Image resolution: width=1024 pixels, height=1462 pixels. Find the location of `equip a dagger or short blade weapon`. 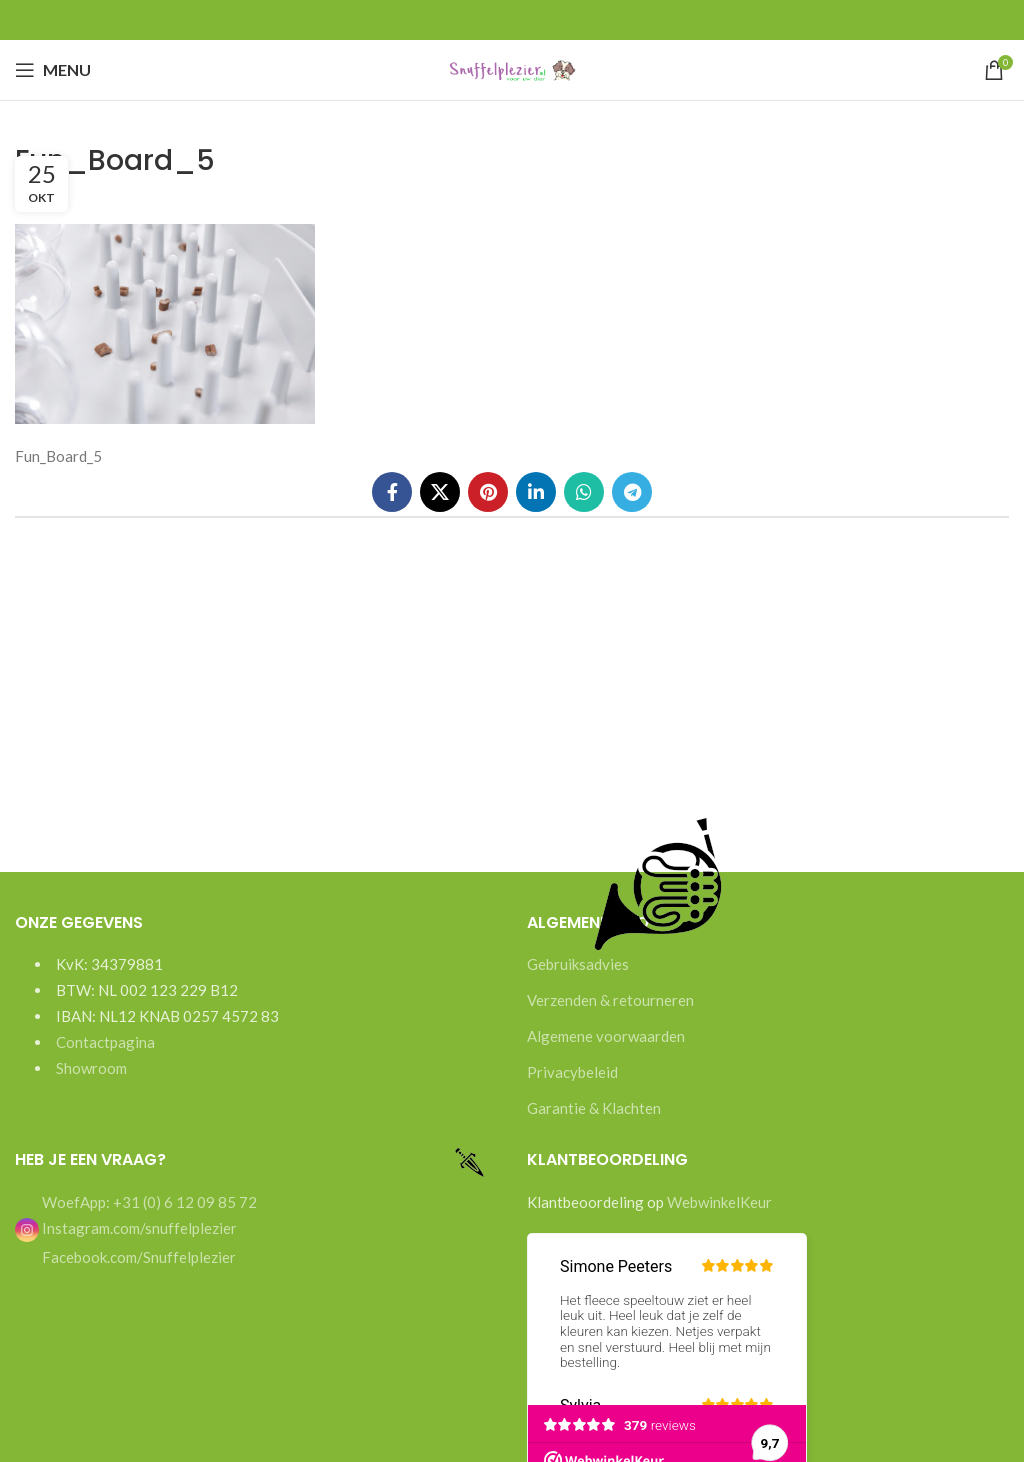

equip a dagger or short blade weapon is located at coordinates (469, 1162).